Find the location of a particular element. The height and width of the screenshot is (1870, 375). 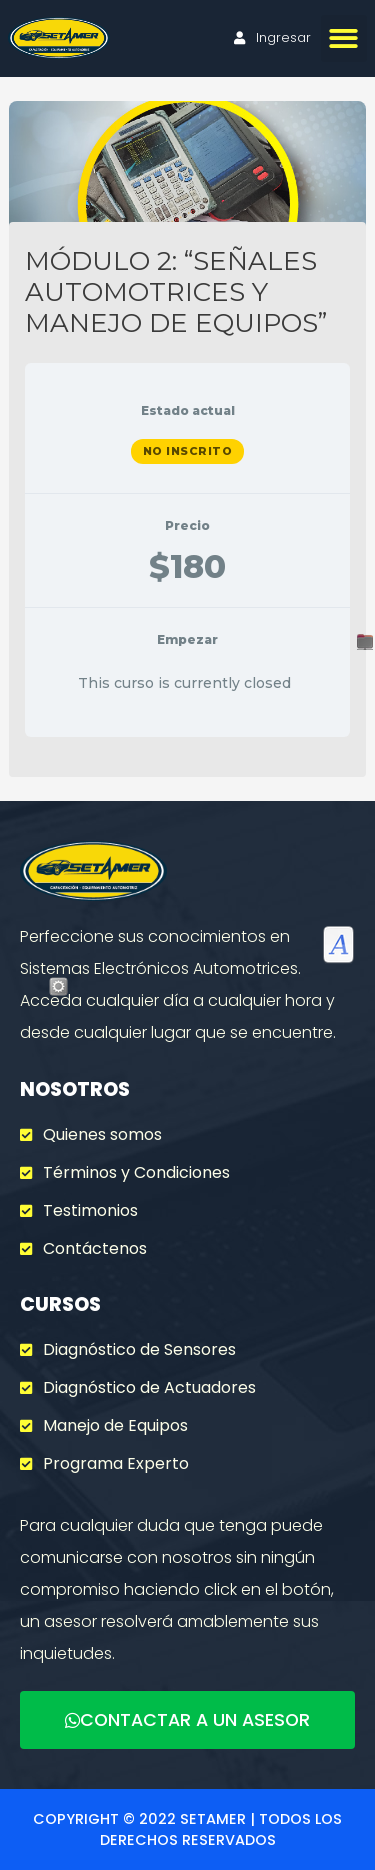

executable application file is located at coordinates (58, 986).